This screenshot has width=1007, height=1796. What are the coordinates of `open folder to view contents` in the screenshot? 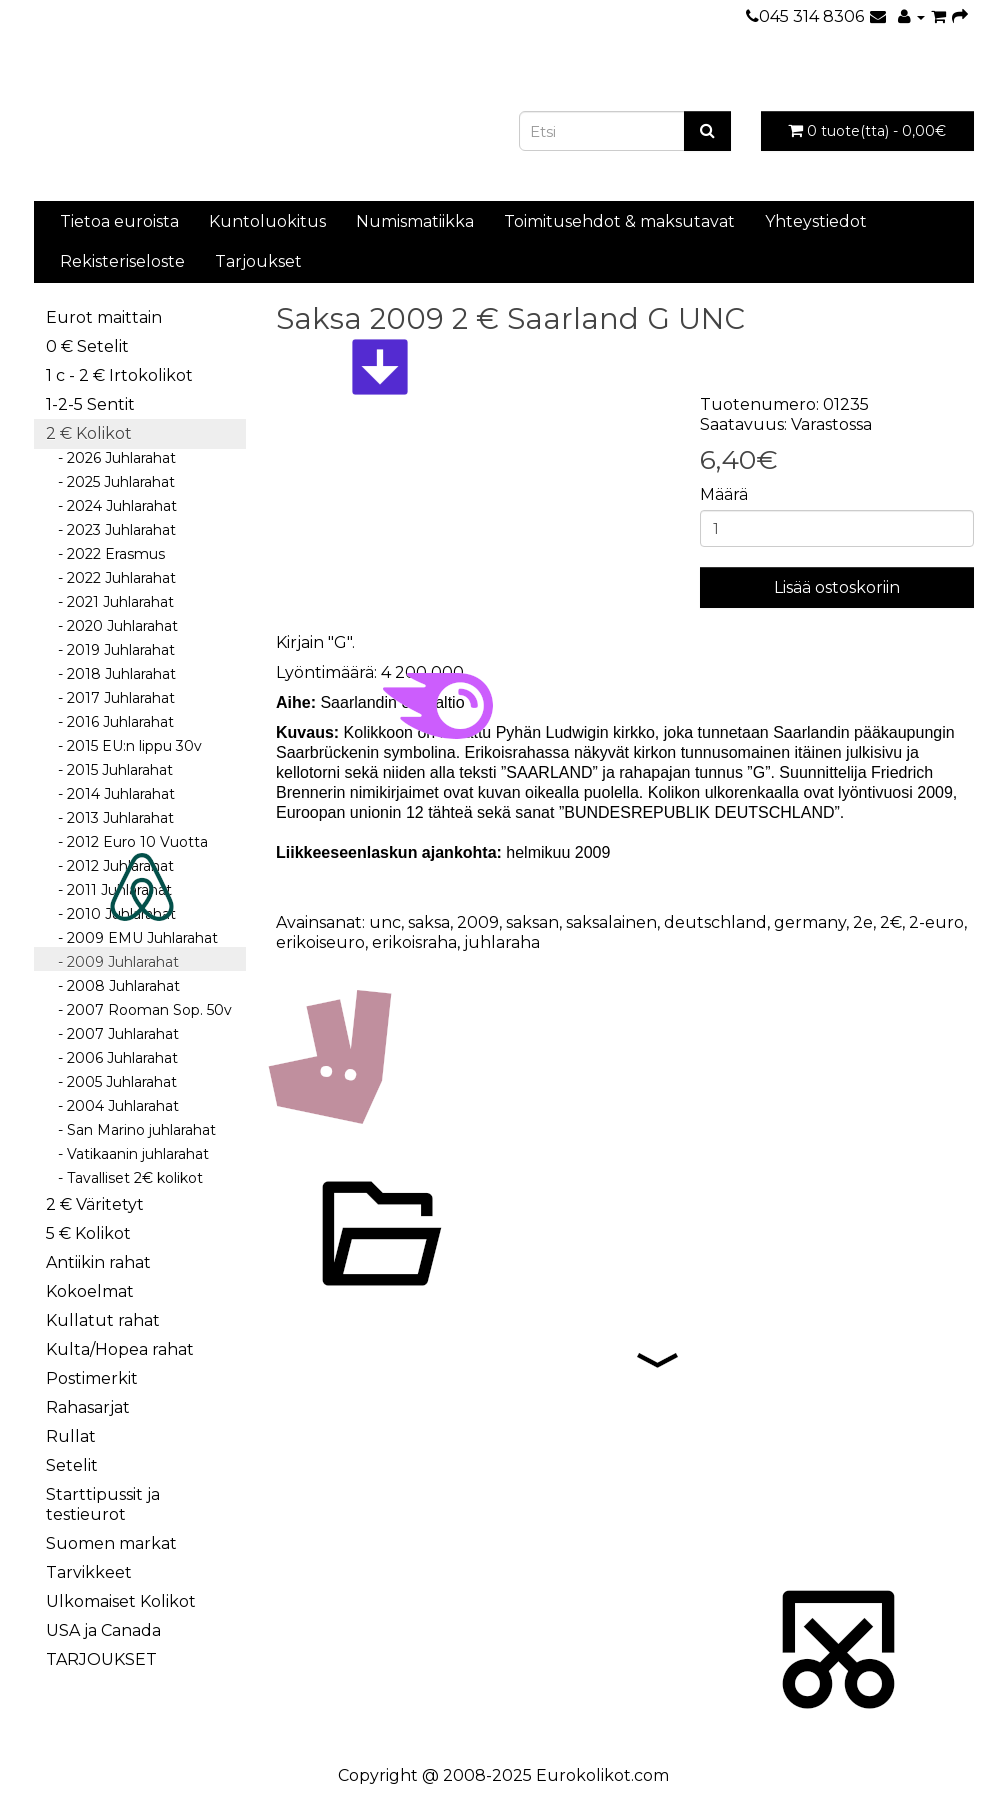 It's located at (380, 1233).